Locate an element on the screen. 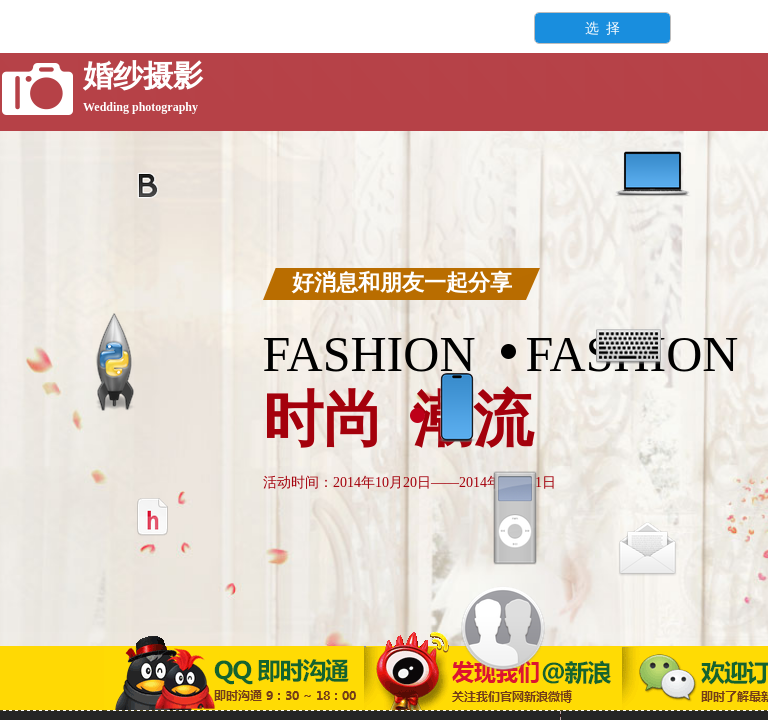 The image size is (768, 720). manage user groups is located at coordinates (503, 628).